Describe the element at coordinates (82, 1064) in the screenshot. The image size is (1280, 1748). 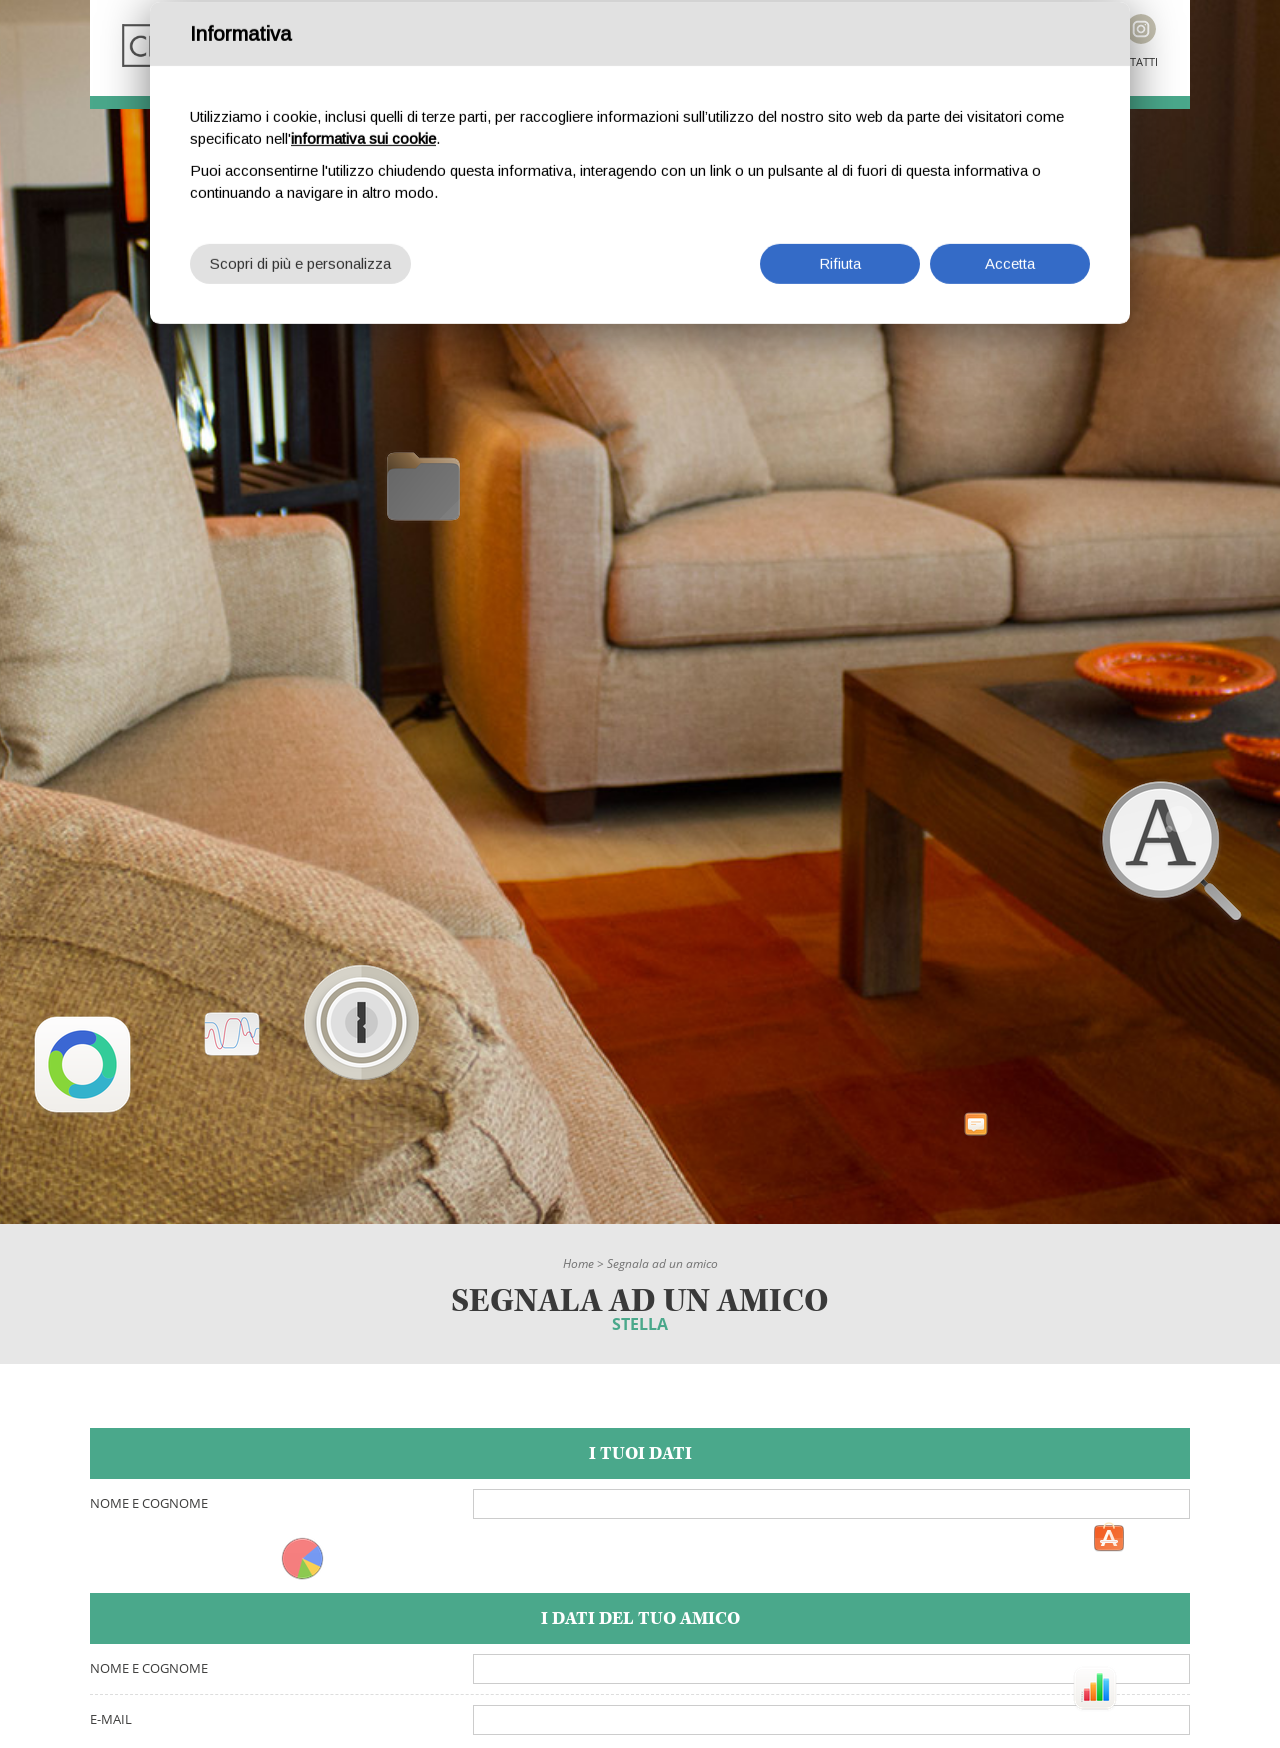
I see `open synergy app for keyboard and mouse sharing` at that location.